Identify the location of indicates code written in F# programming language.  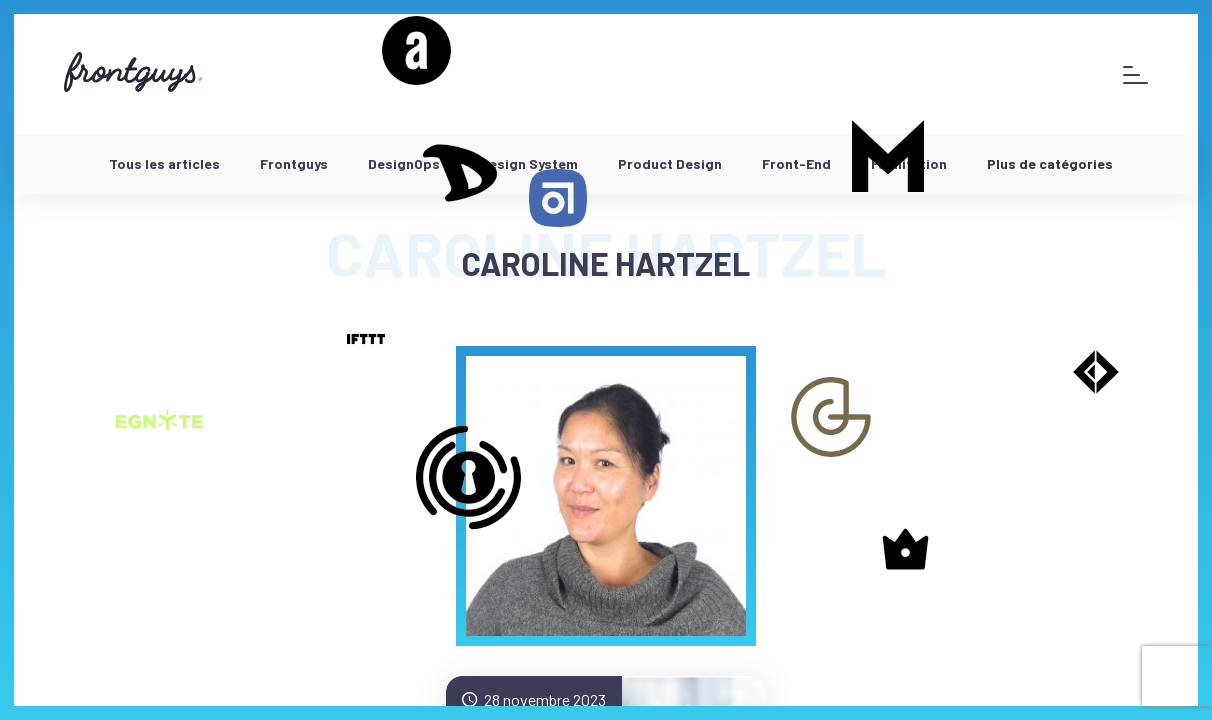
(1096, 372).